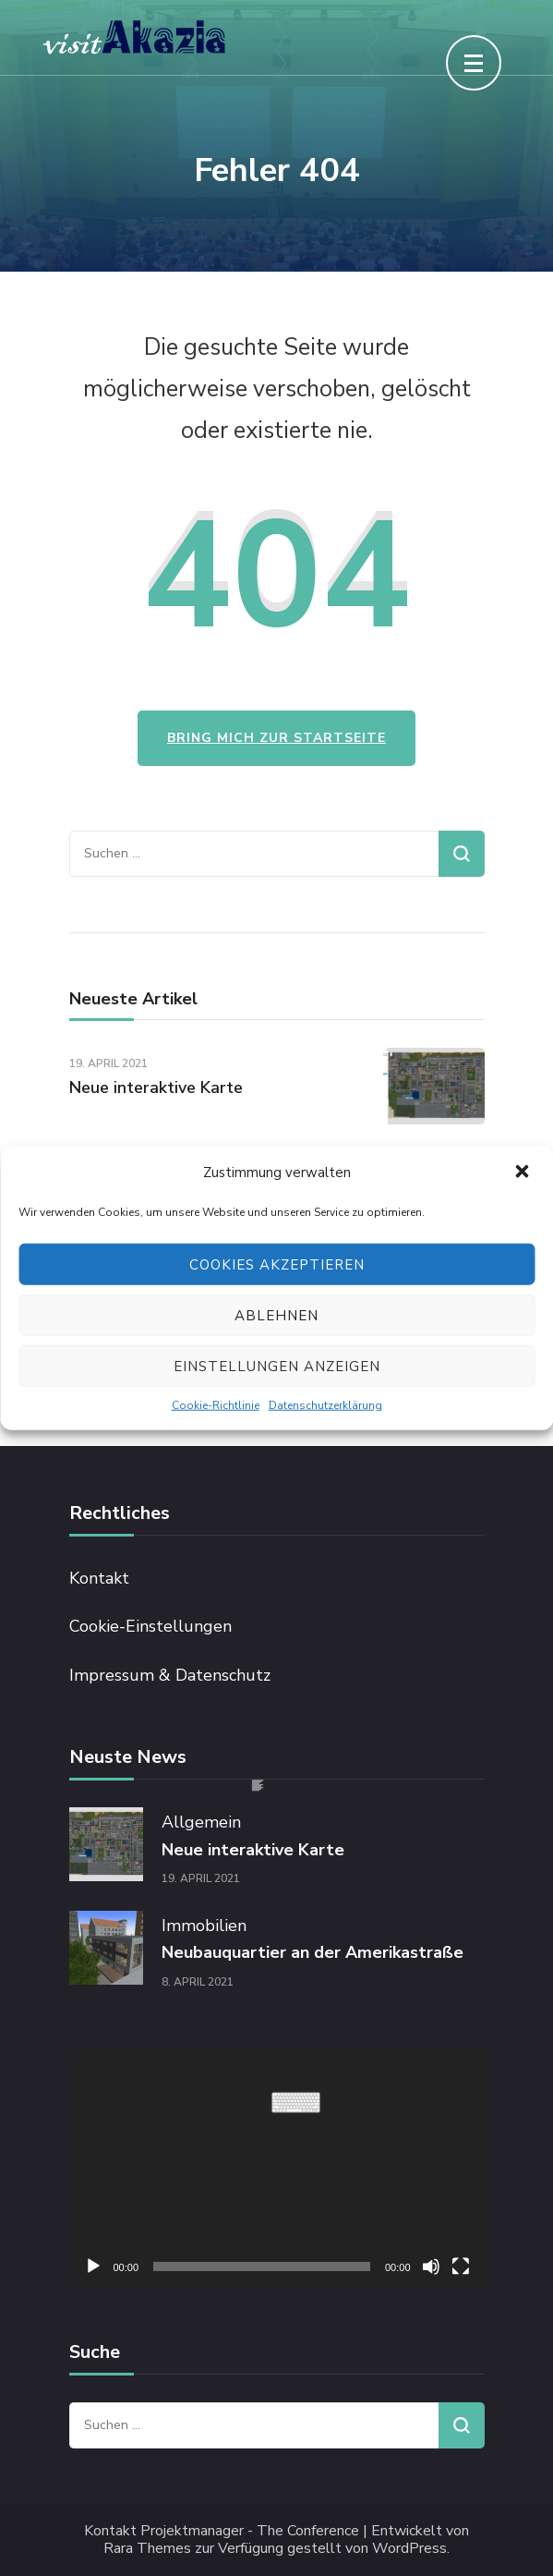 The width and height of the screenshot is (553, 2576). I want to click on align text to the left, so click(258, 1785).